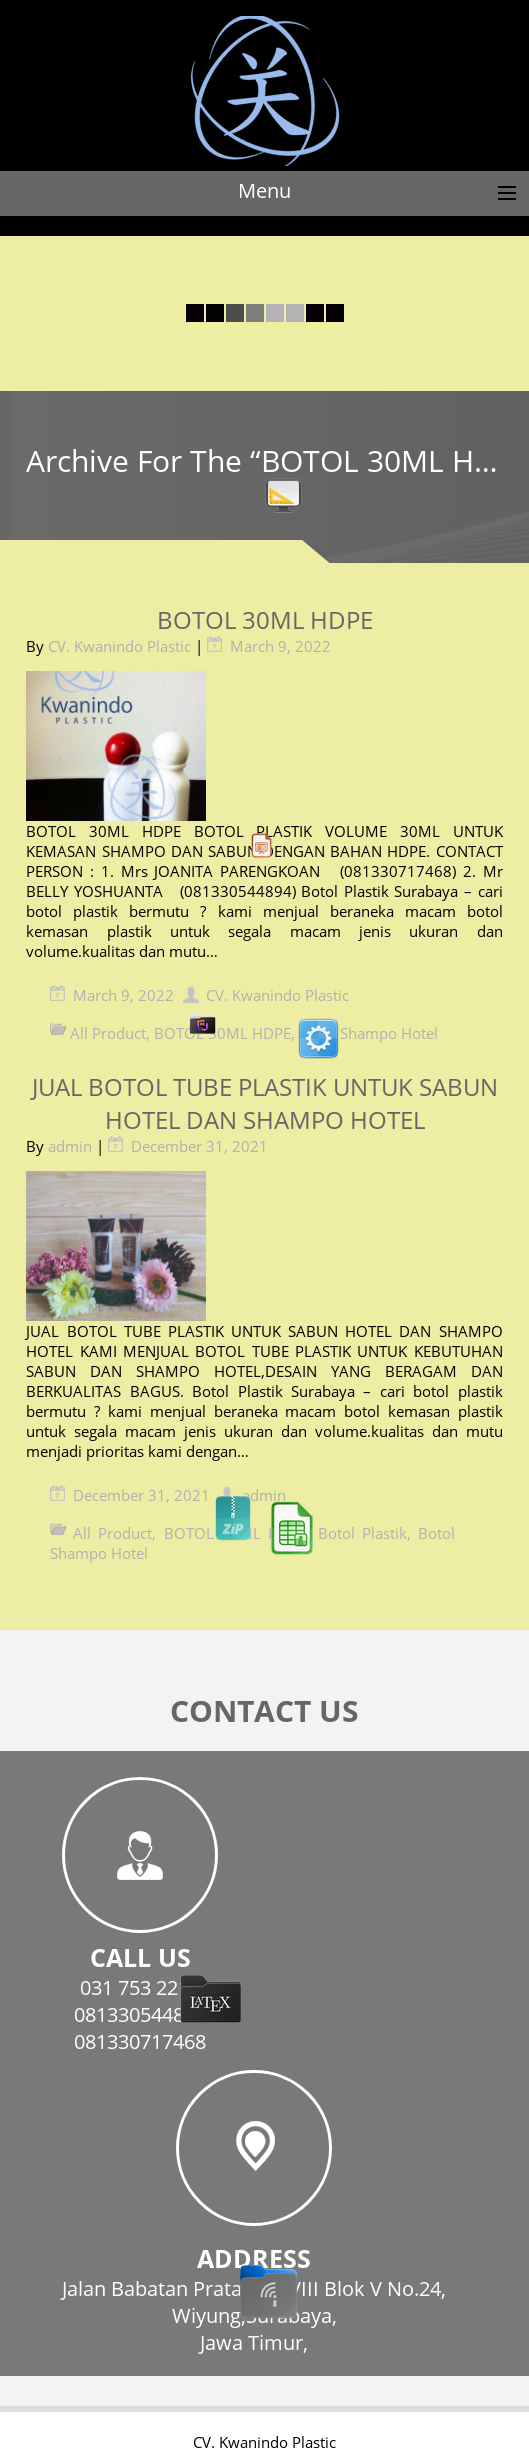 This screenshot has width=529, height=2462. What do you see at coordinates (202, 1024) in the screenshot?
I see `open jetbrains dotcover project folder` at bounding box center [202, 1024].